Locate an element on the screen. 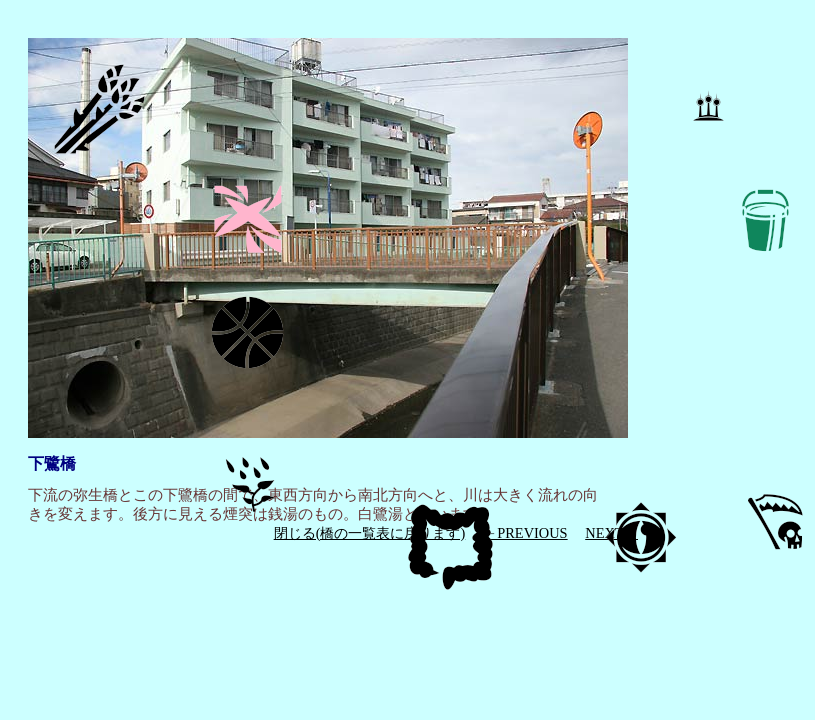 This screenshot has height=720, width=815. water your plants is located at coordinates (253, 484).